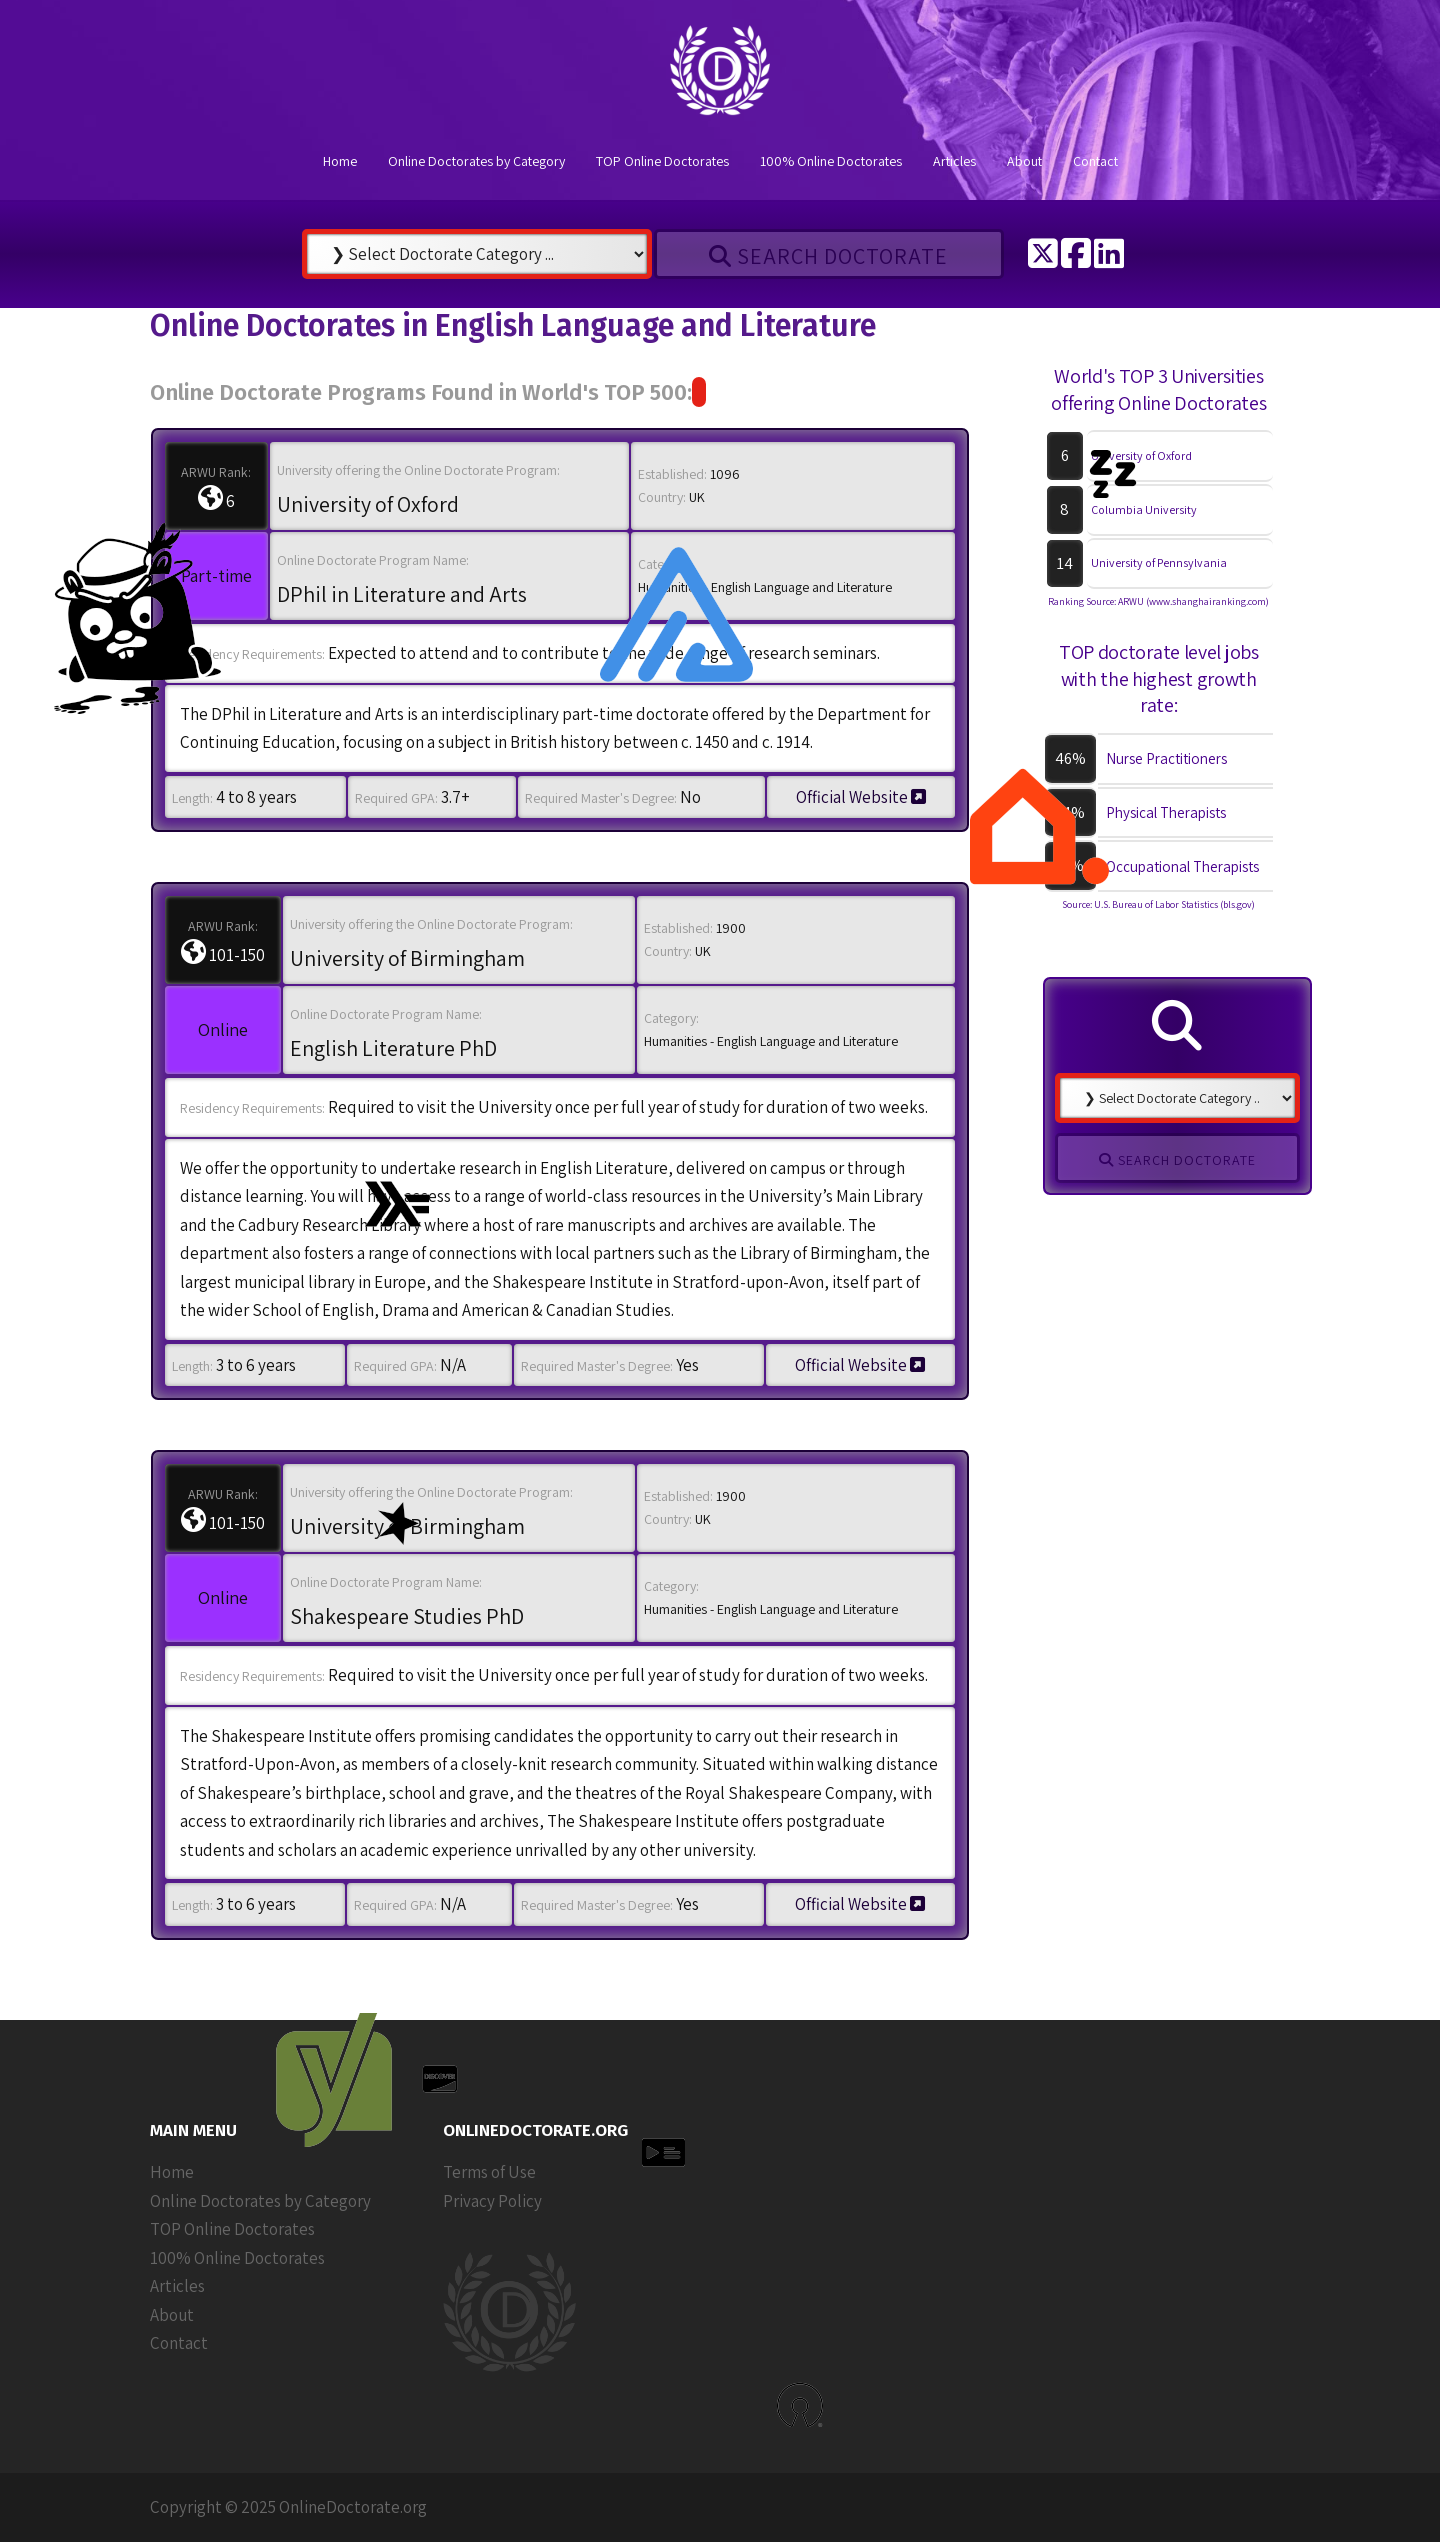  What do you see at coordinates (398, 1523) in the screenshot?
I see `open the Spreaker podcast platform` at bounding box center [398, 1523].